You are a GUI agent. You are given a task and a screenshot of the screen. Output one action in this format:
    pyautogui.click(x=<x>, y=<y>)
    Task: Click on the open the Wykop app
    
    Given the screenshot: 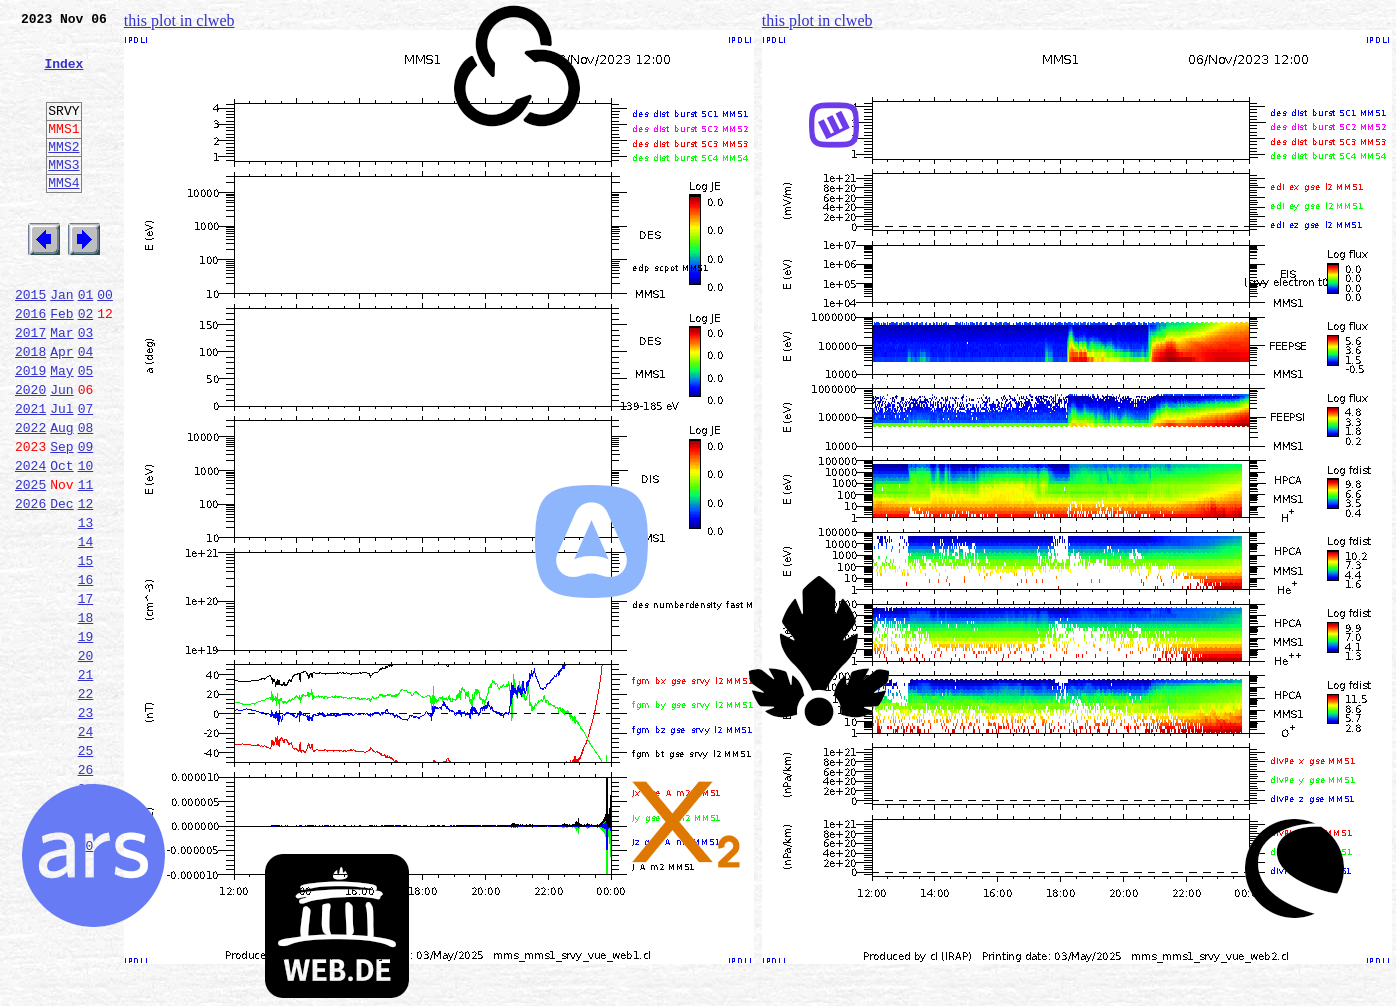 What is the action you would take?
    pyautogui.click(x=834, y=125)
    